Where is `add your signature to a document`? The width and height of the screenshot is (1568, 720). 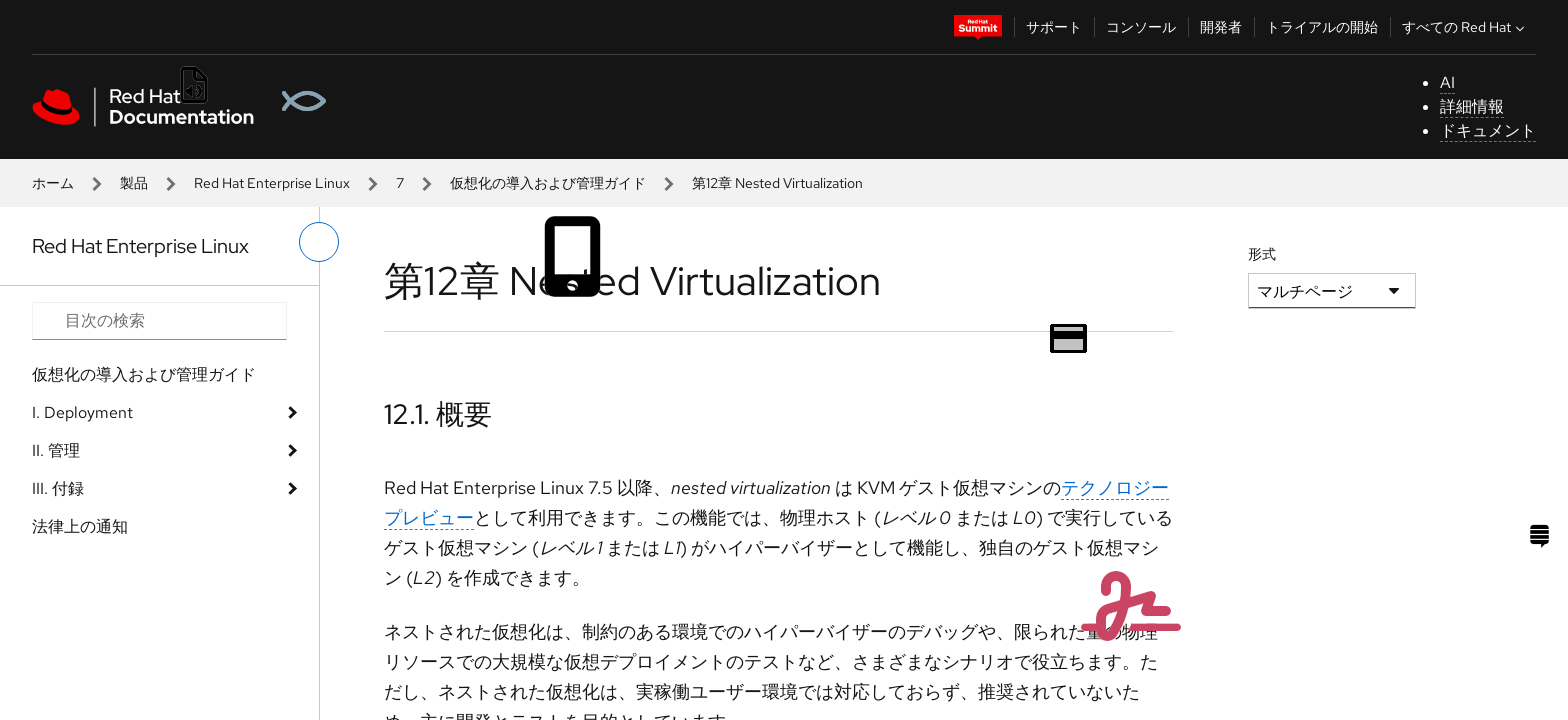 add your signature to a document is located at coordinates (1131, 606).